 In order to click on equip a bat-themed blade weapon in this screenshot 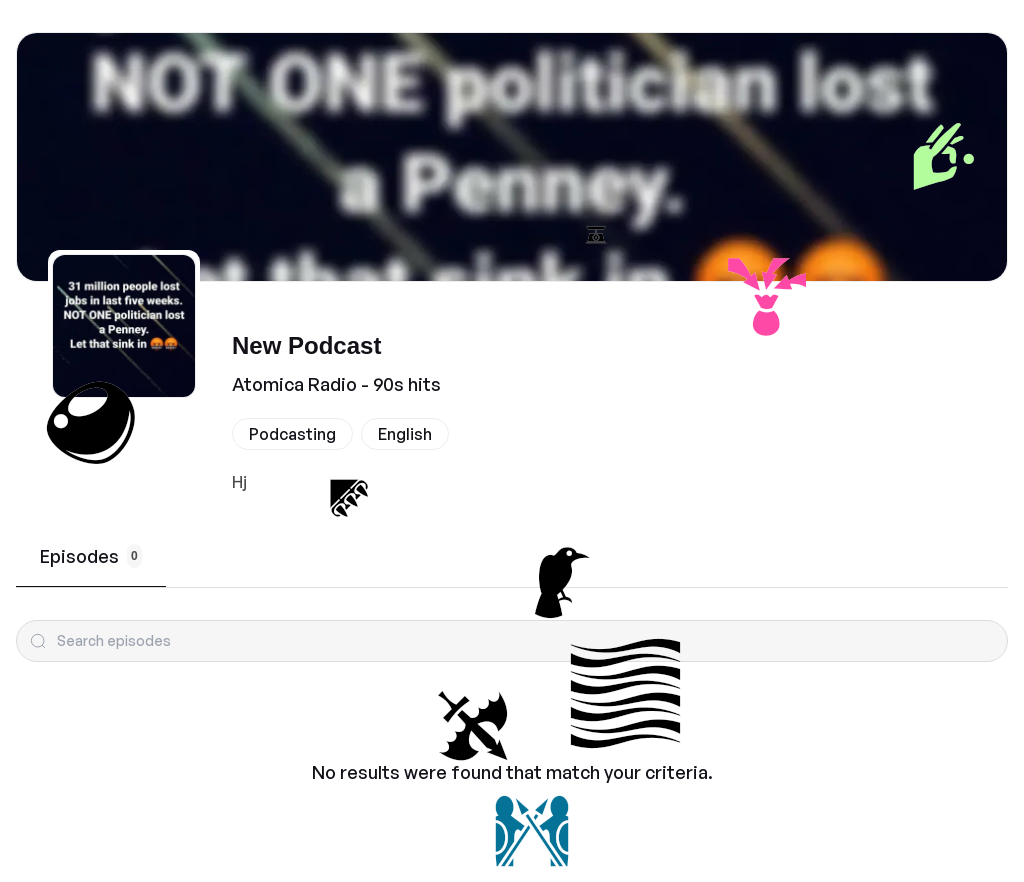, I will do `click(473, 726)`.